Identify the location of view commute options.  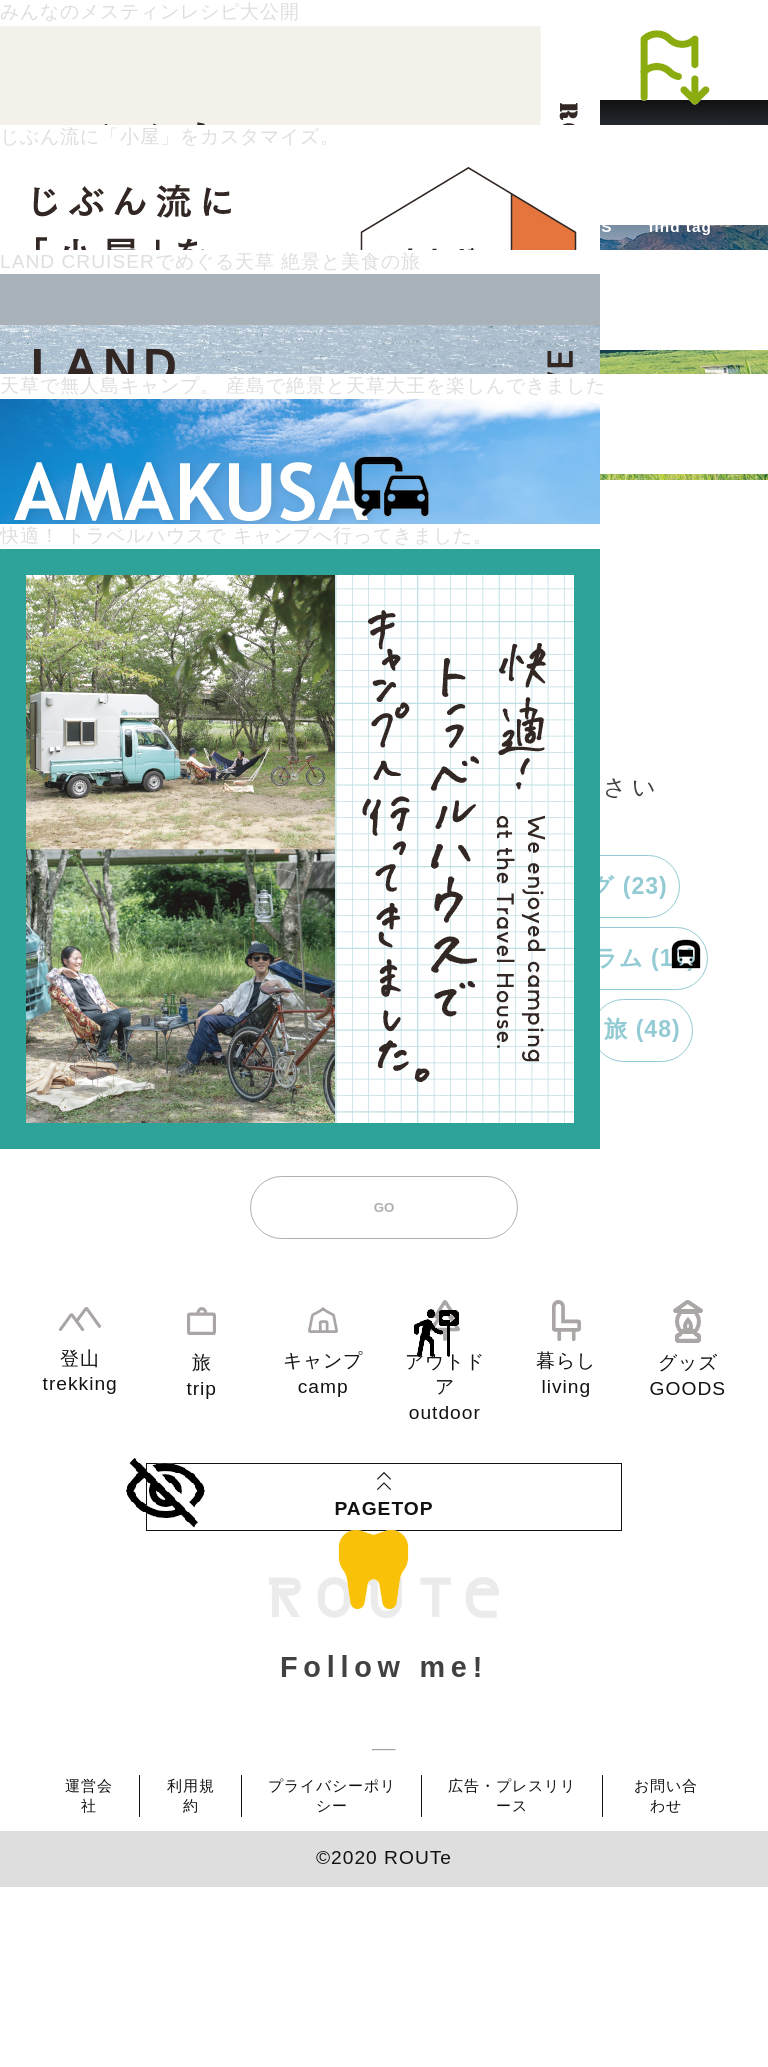
(391, 486).